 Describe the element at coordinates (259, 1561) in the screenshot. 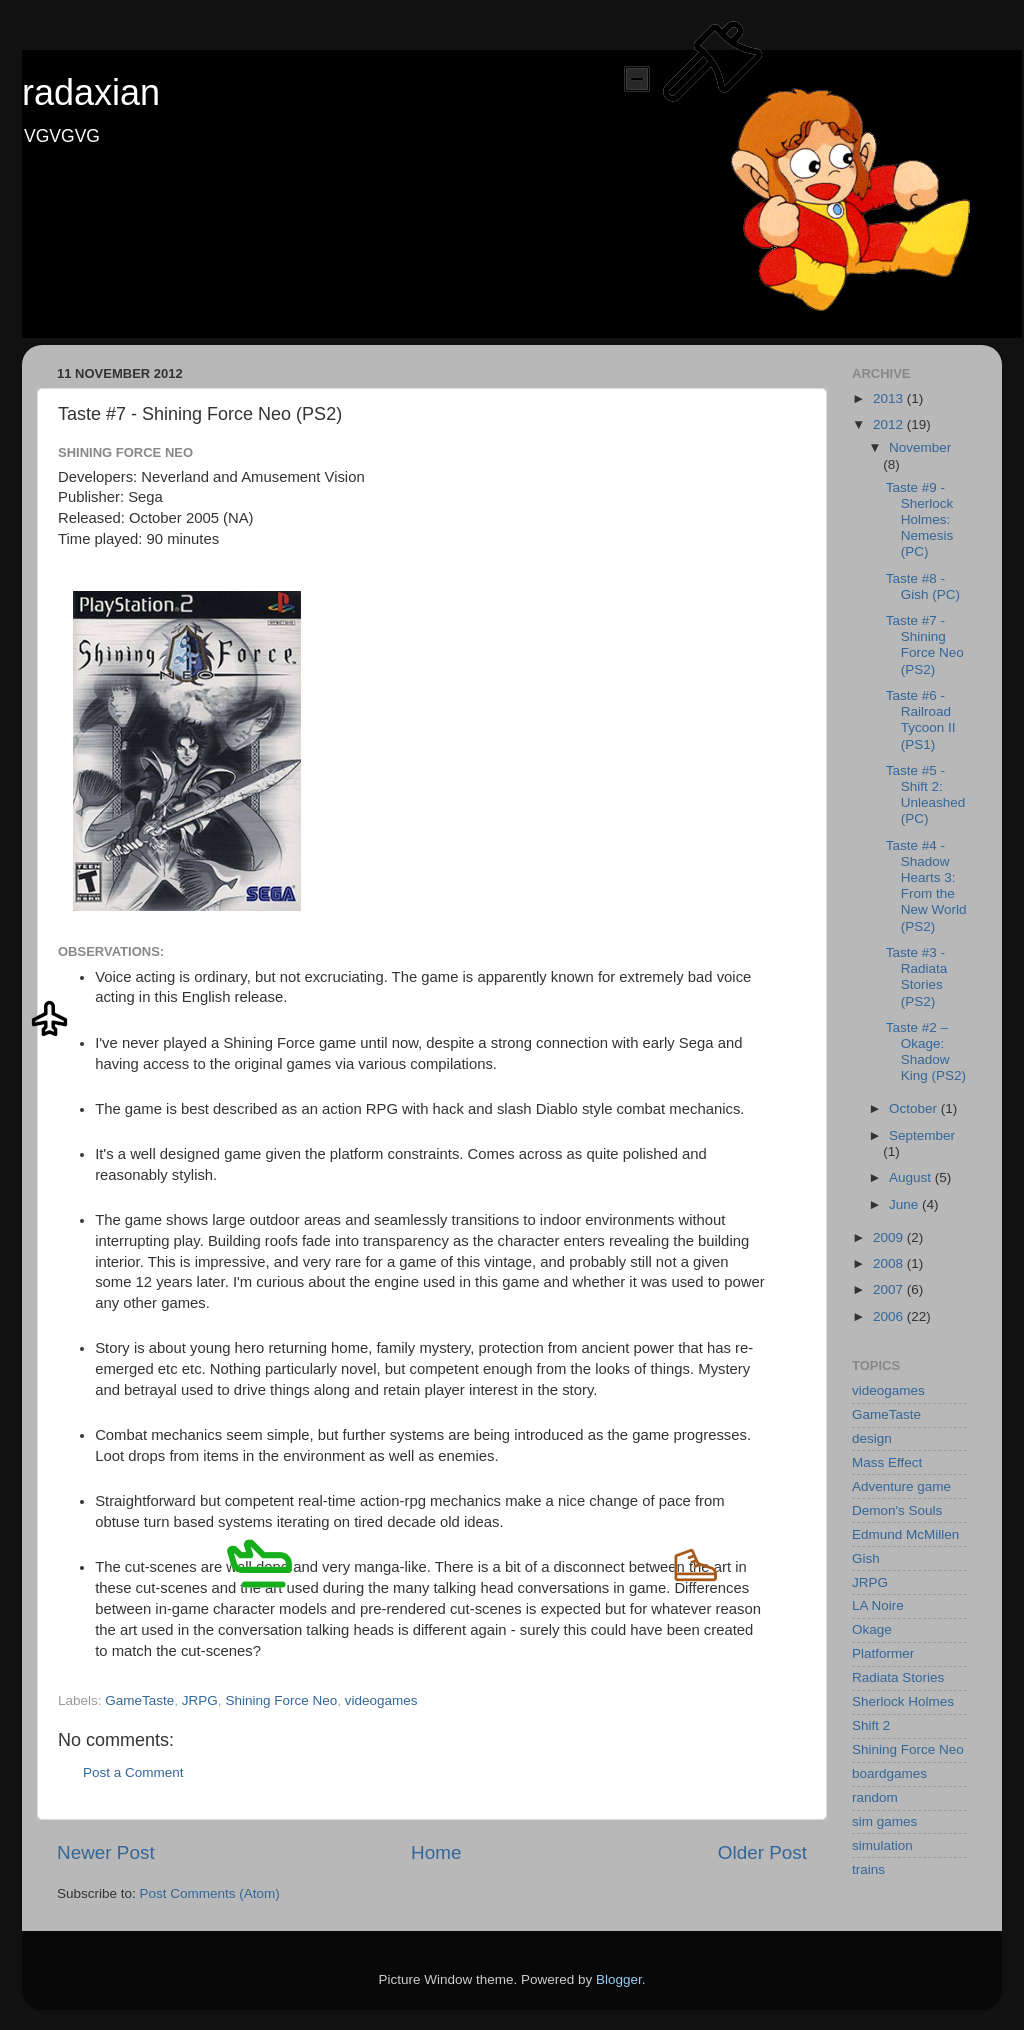

I see `view flight status or tracking` at that location.